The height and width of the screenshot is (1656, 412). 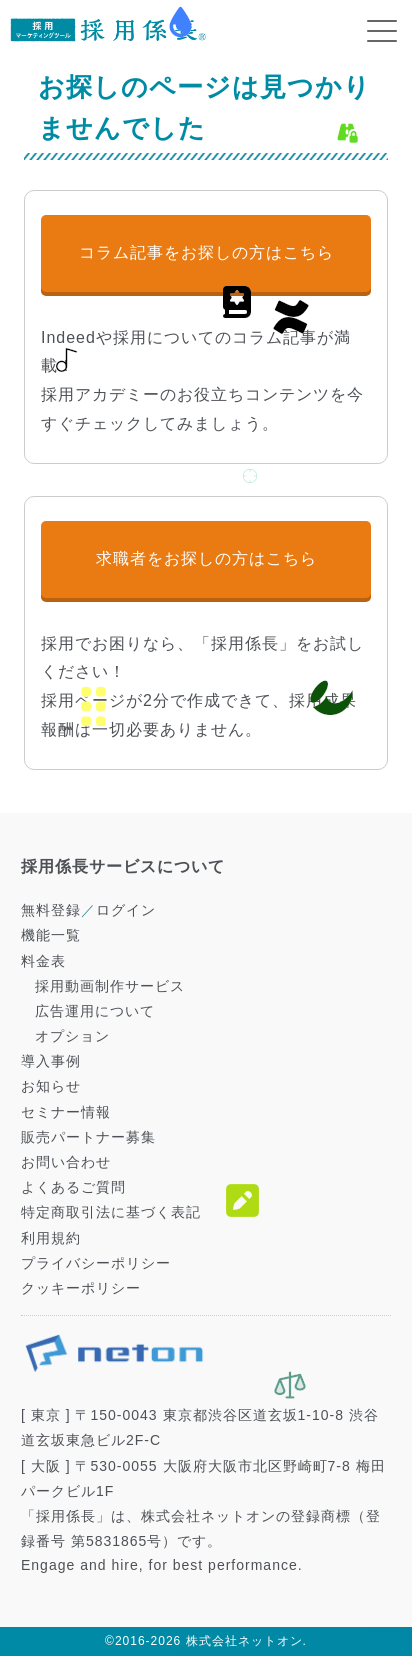 What do you see at coordinates (66, 359) in the screenshot?
I see `play or access music` at bounding box center [66, 359].